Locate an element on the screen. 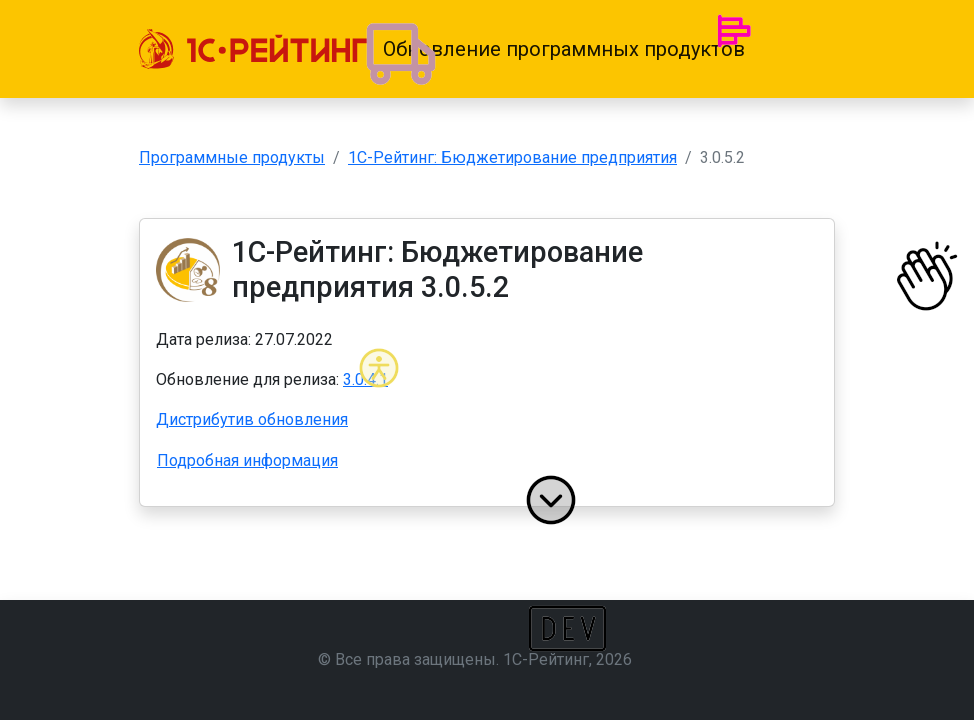 This screenshot has height=720, width=974. applaud or show appreciation for content is located at coordinates (926, 276).